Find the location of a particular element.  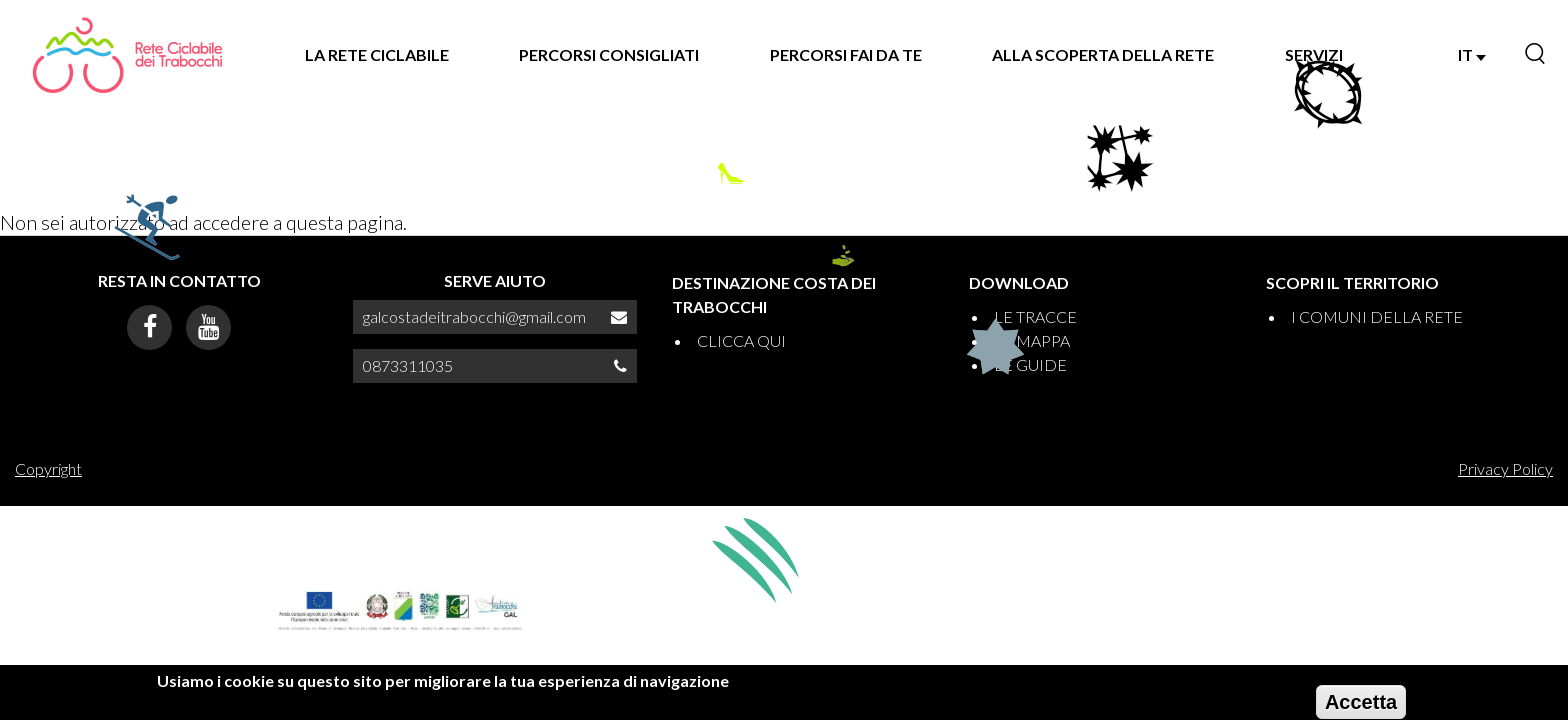

indicates laser or energy weapon effect is located at coordinates (1121, 159).